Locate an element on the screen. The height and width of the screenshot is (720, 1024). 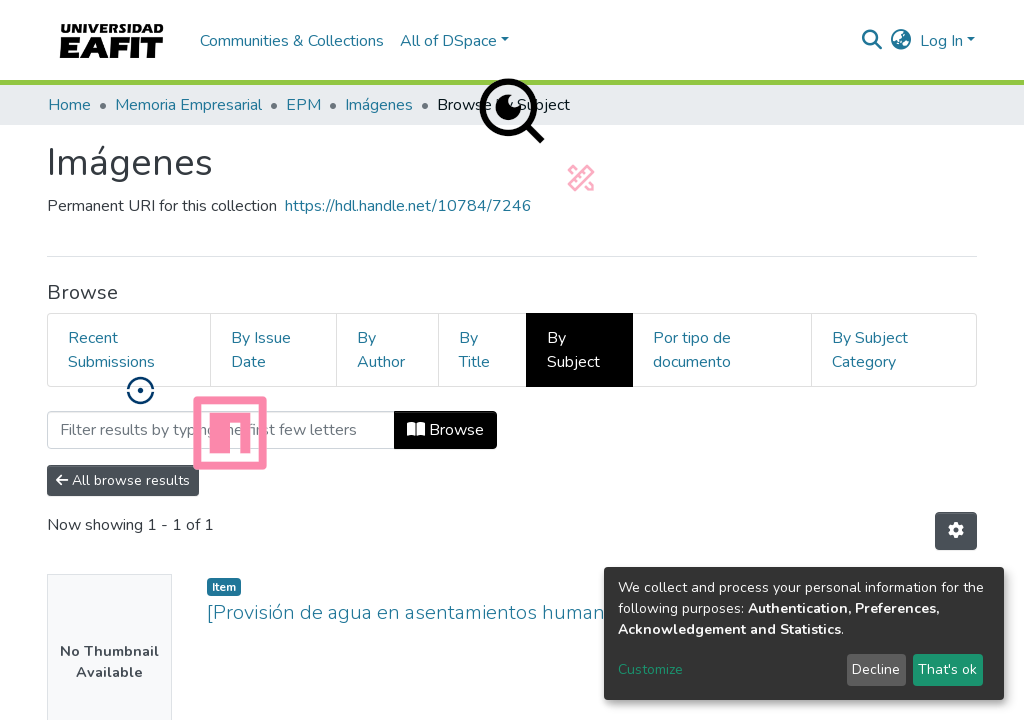
npm package registry logo is located at coordinates (230, 433).